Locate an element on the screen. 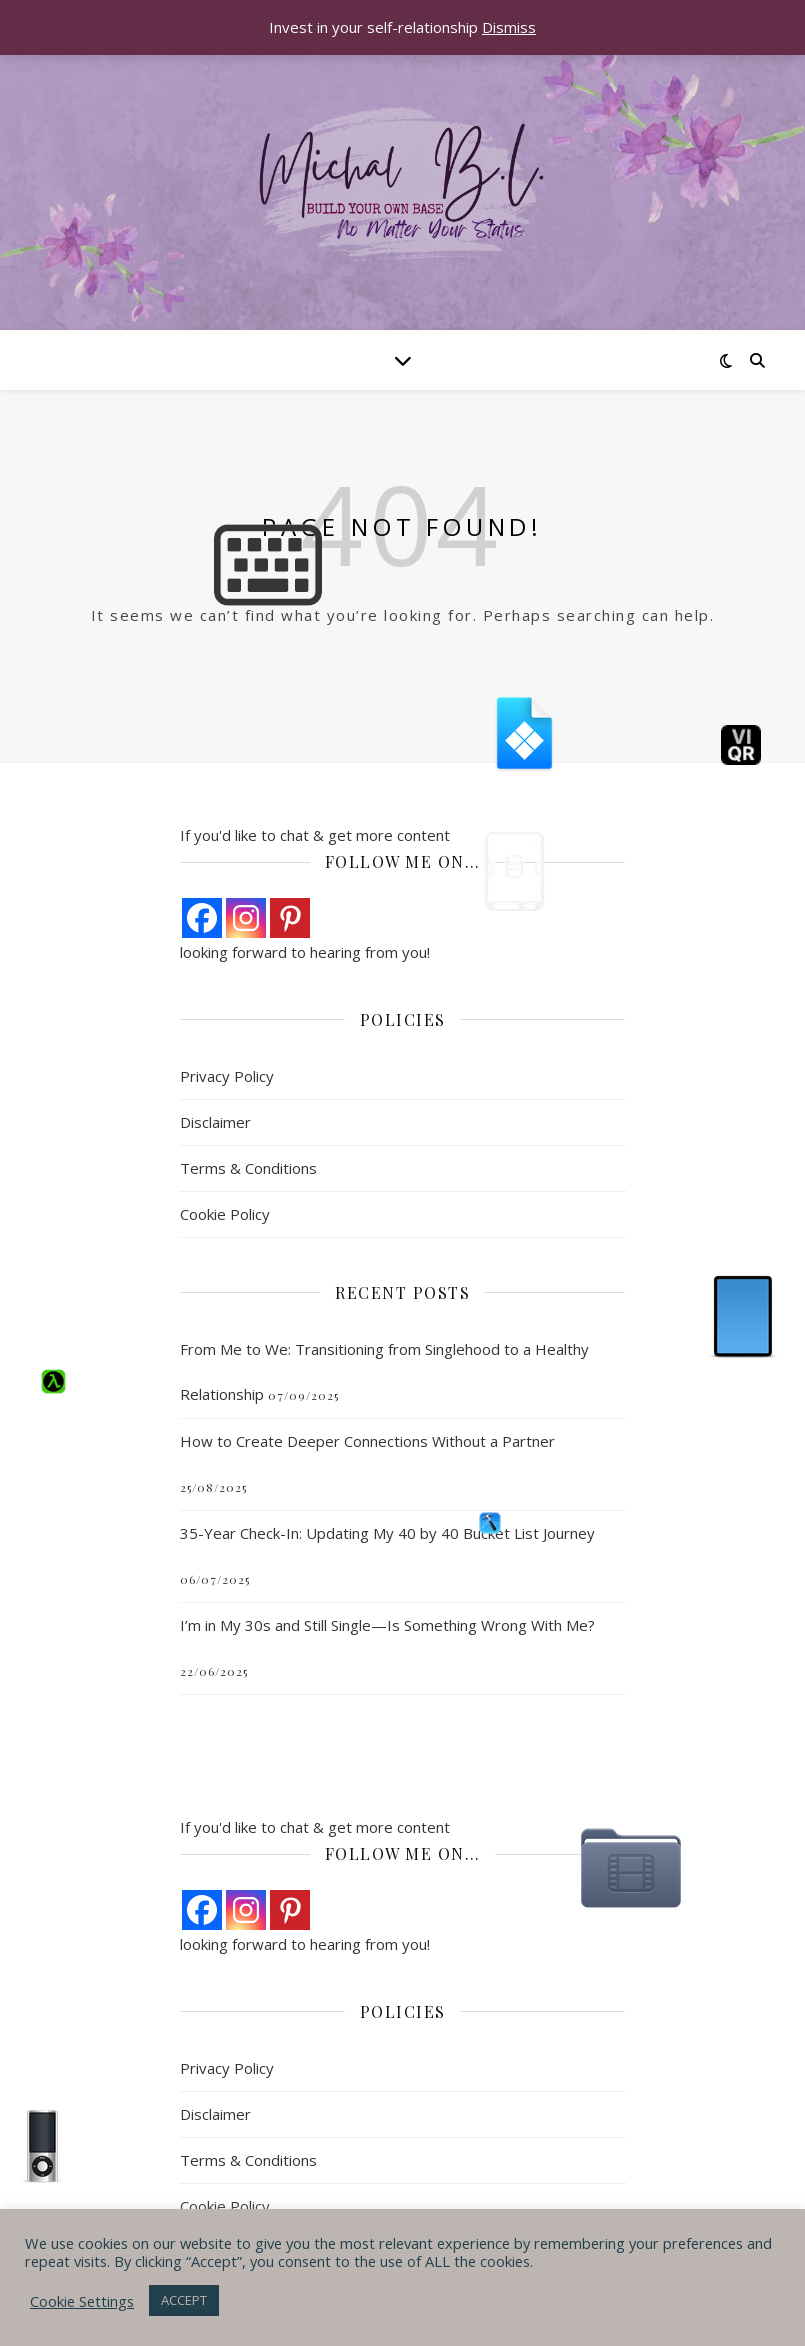 The image size is (805, 2346). open keyboard settings is located at coordinates (268, 565).